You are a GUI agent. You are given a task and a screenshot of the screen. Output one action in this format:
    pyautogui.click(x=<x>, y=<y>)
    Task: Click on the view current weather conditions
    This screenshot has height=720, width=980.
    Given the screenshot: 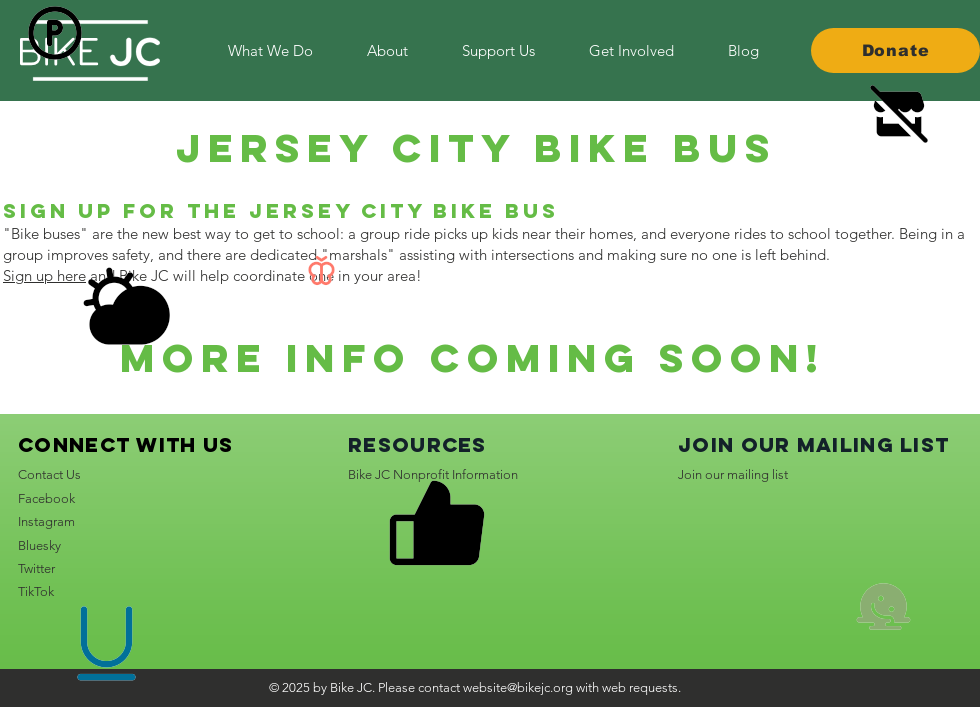 What is the action you would take?
    pyautogui.click(x=126, y=307)
    